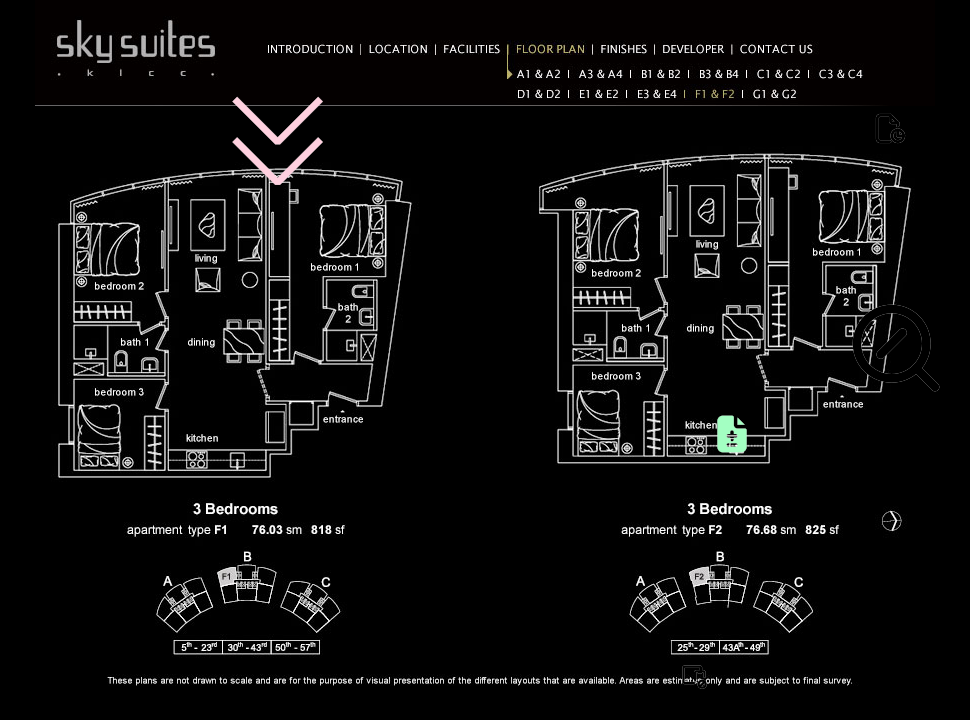 The image size is (970, 720). I want to click on disconnect or unpair a device, so click(694, 676).